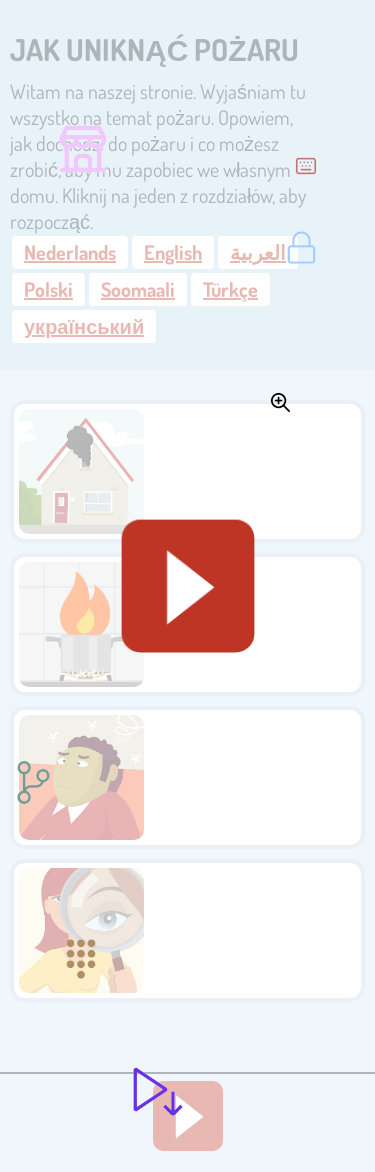  Describe the element at coordinates (33, 782) in the screenshot. I see `access source control or version history` at that location.